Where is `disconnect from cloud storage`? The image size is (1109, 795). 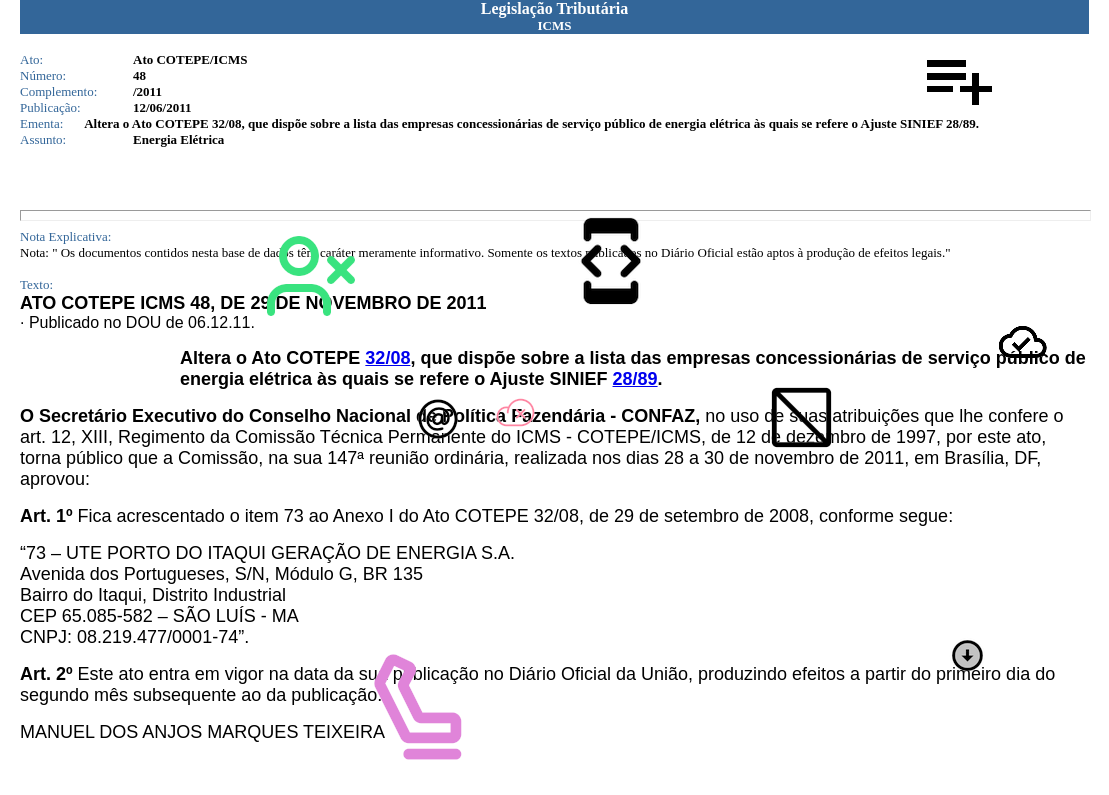 disconnect from cloud storage is located at coordinates (515, 412).